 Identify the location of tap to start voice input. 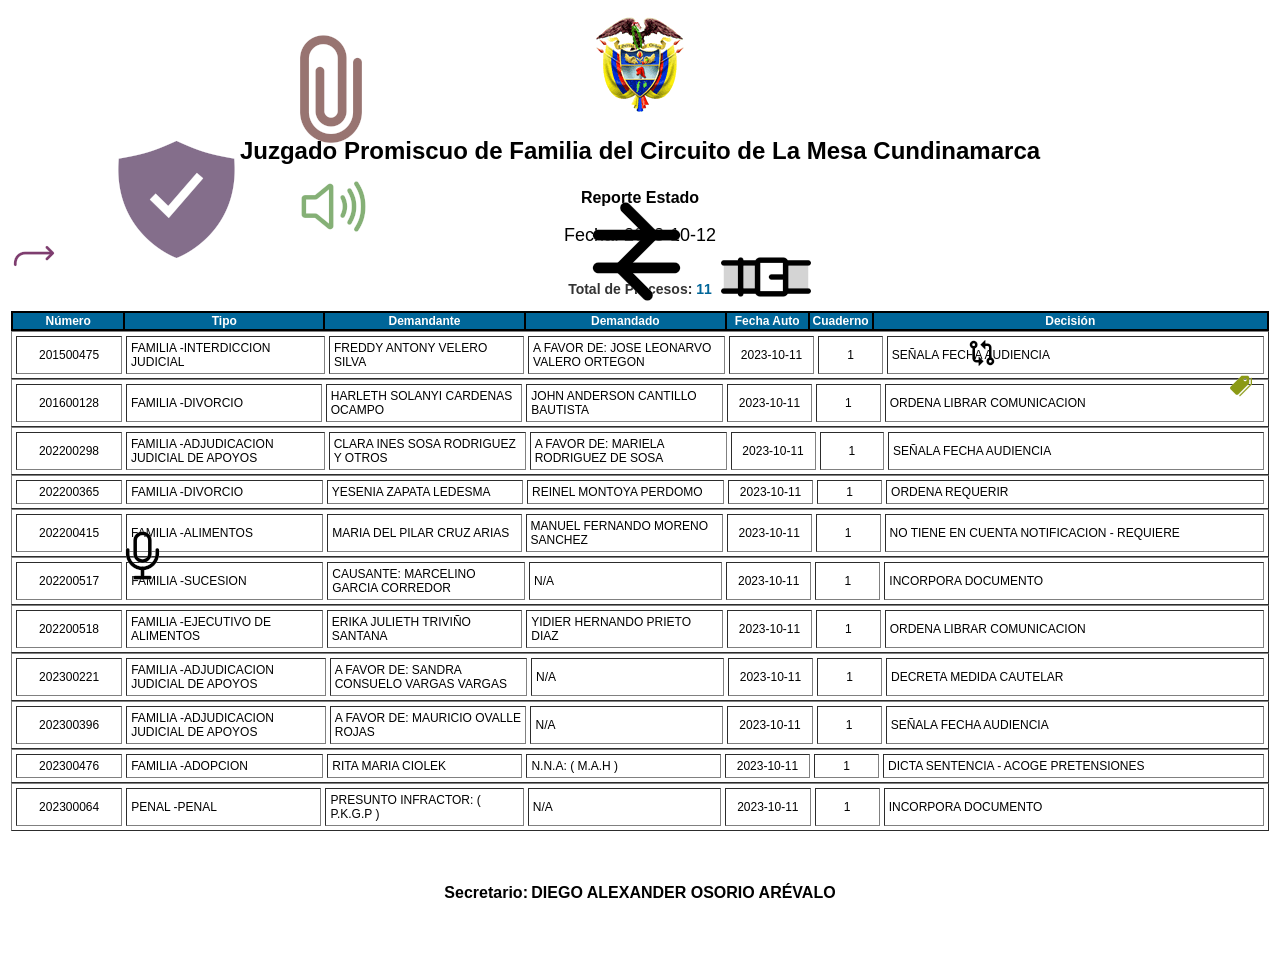
(142, 555).